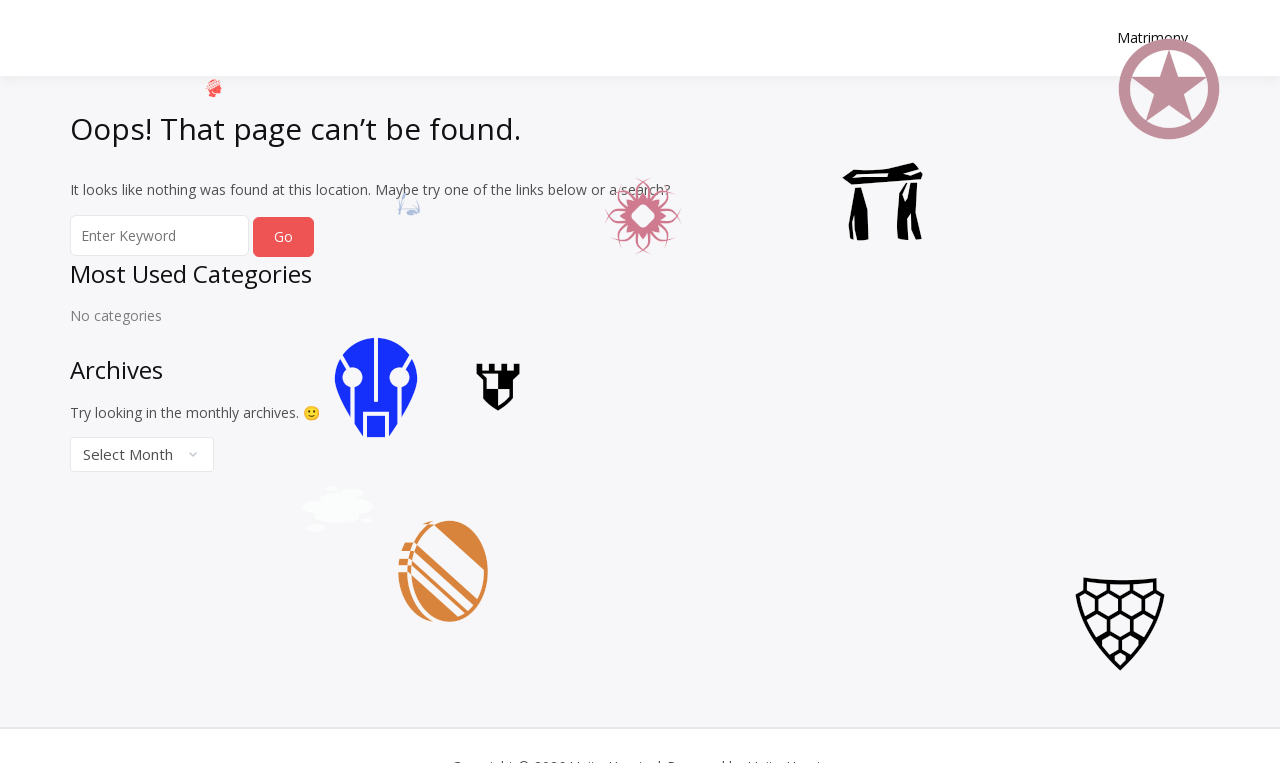  What do you see at coordinates (1169, 89) in the screenshot?
I see `indicates allied or friendly faction status` at bounding box center [1169, 89].